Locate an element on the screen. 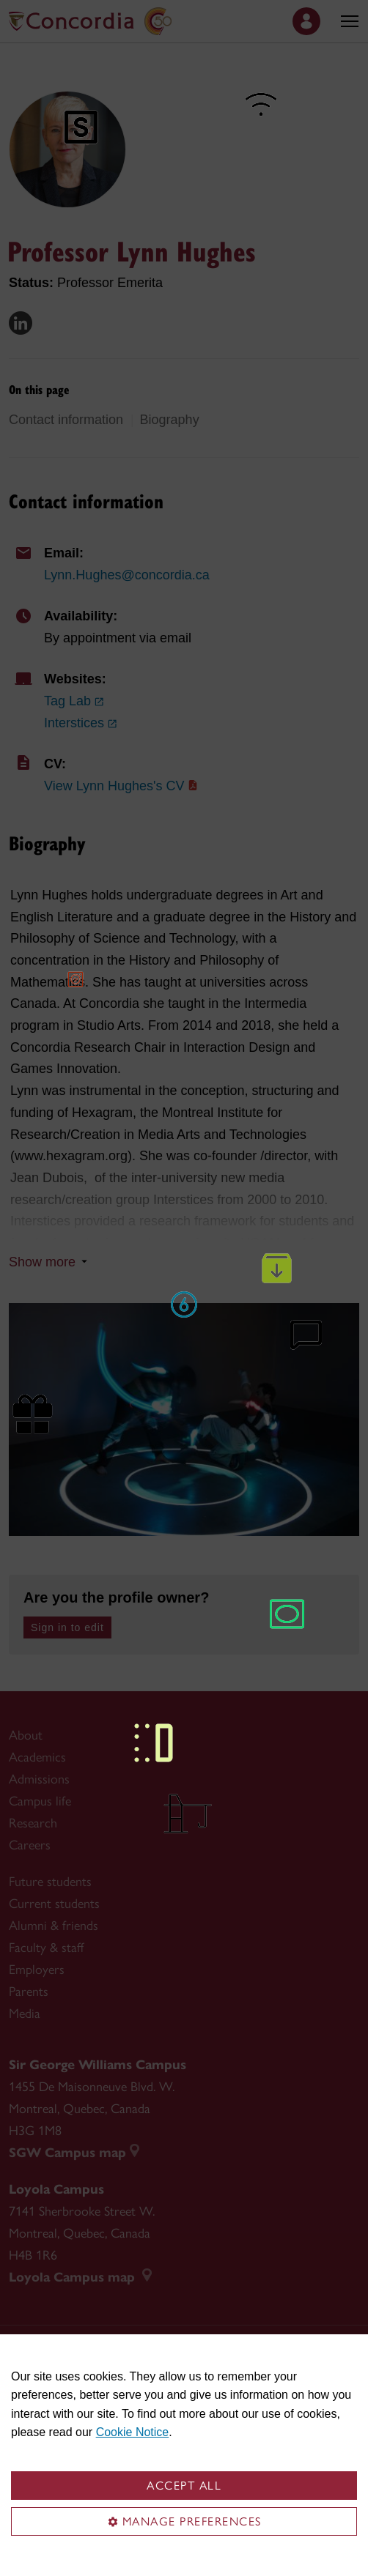 The image size is (368, 2576). access gifts or rewards is located at coordinates (32, 1414).